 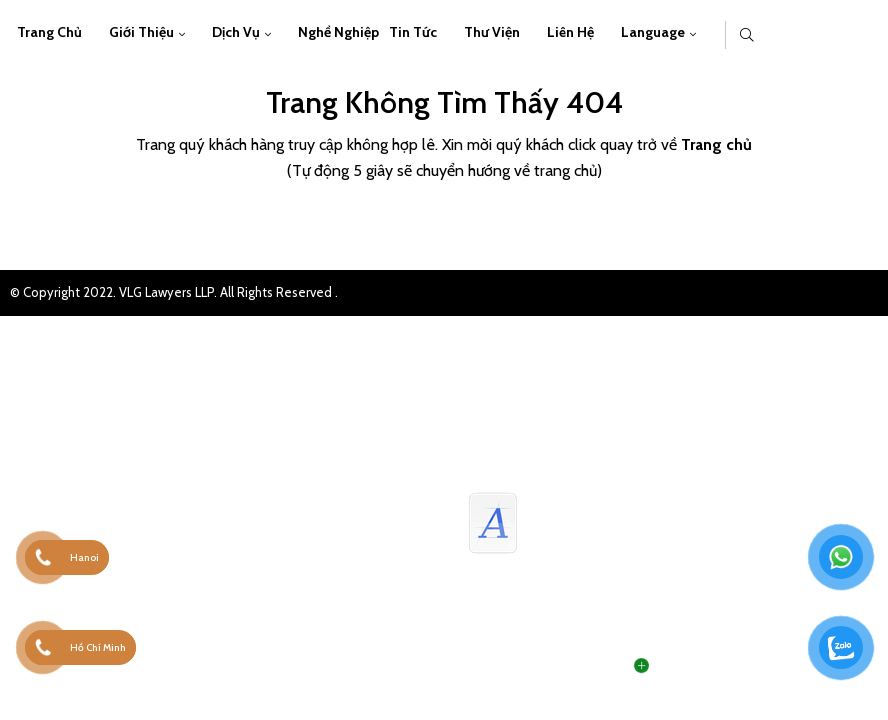 I want to click on an OpenType font file, so click(x=493, y=523).